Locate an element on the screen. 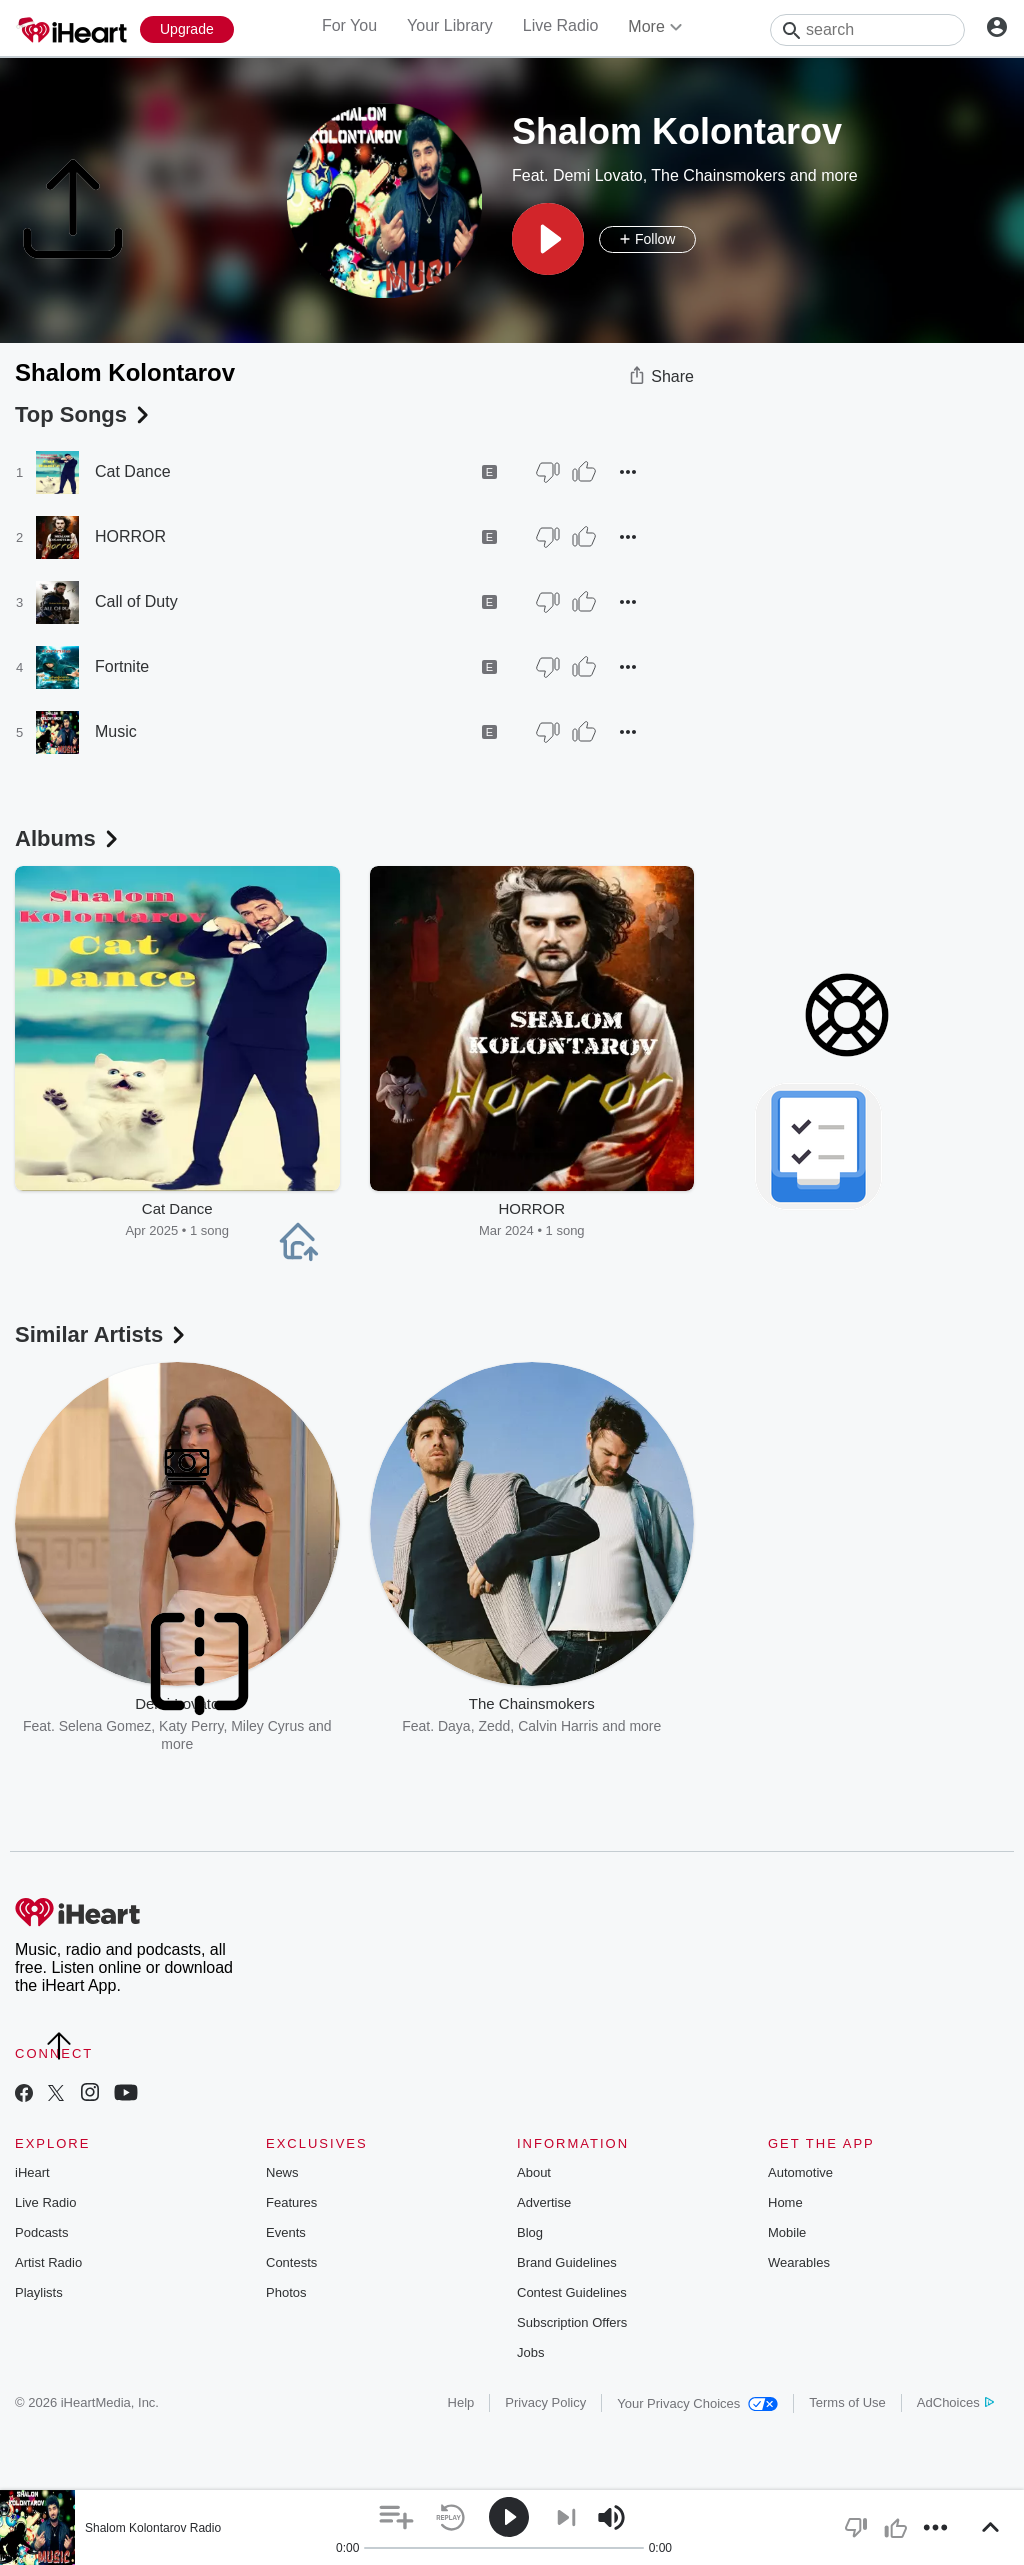 Image resolution: width=1024 pixels, height=2565 pixels. open work-related software or applications is located at coordinates (818, 1146).